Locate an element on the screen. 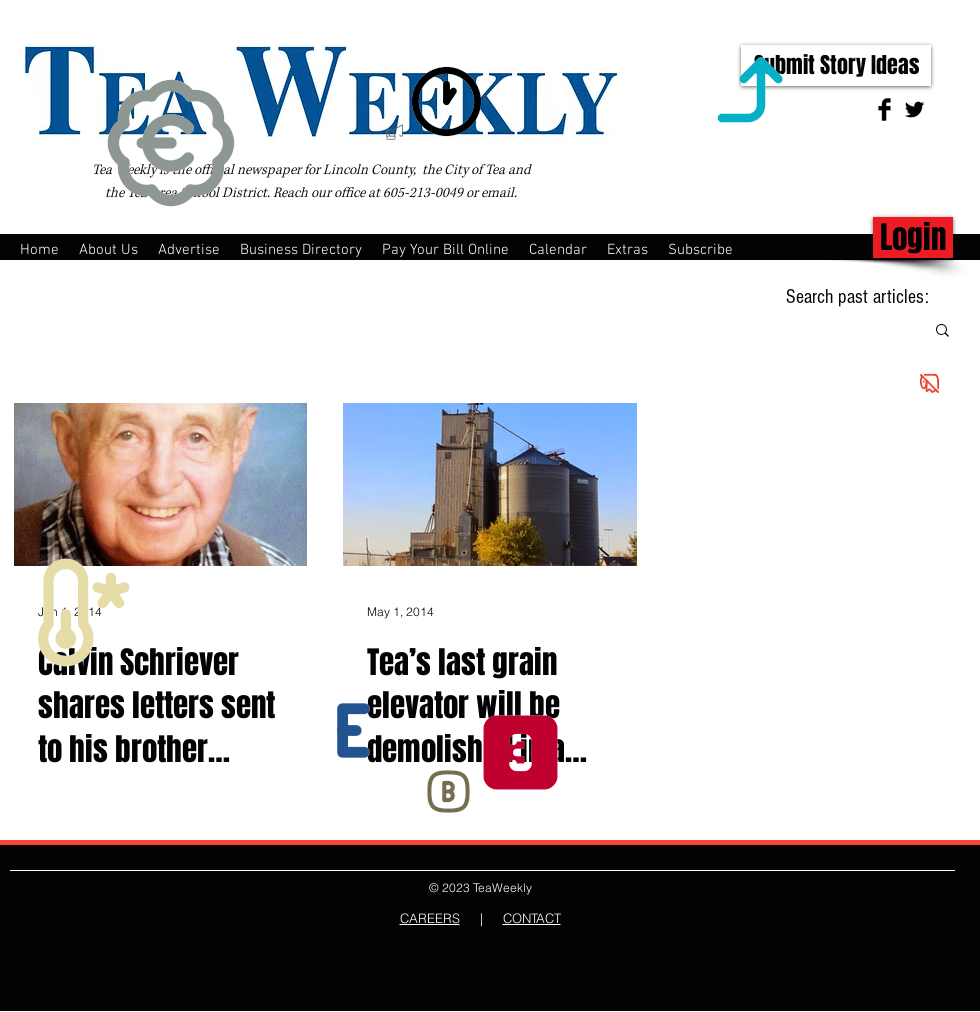 The image size is (980, 1012). apply bold formatting to selected text is located at coordinates (448, 791).